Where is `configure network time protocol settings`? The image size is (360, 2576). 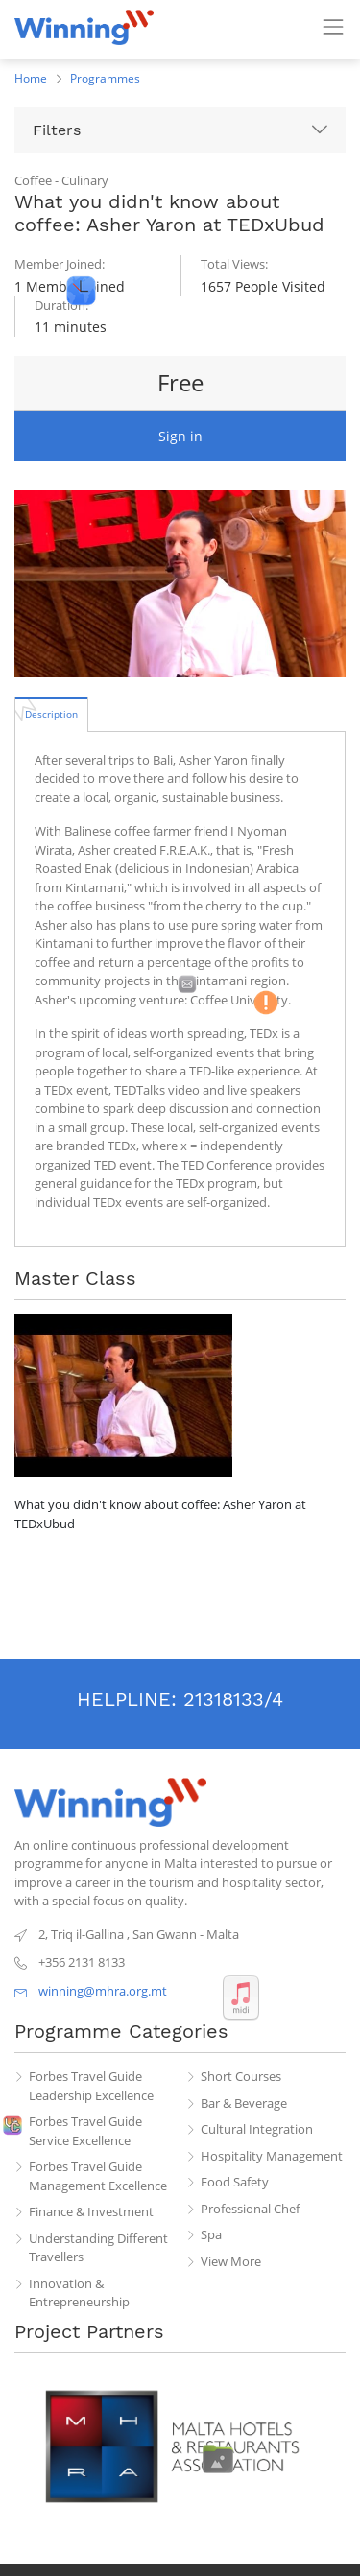
configure network time protocol settings is located at coordinates (81, 291).